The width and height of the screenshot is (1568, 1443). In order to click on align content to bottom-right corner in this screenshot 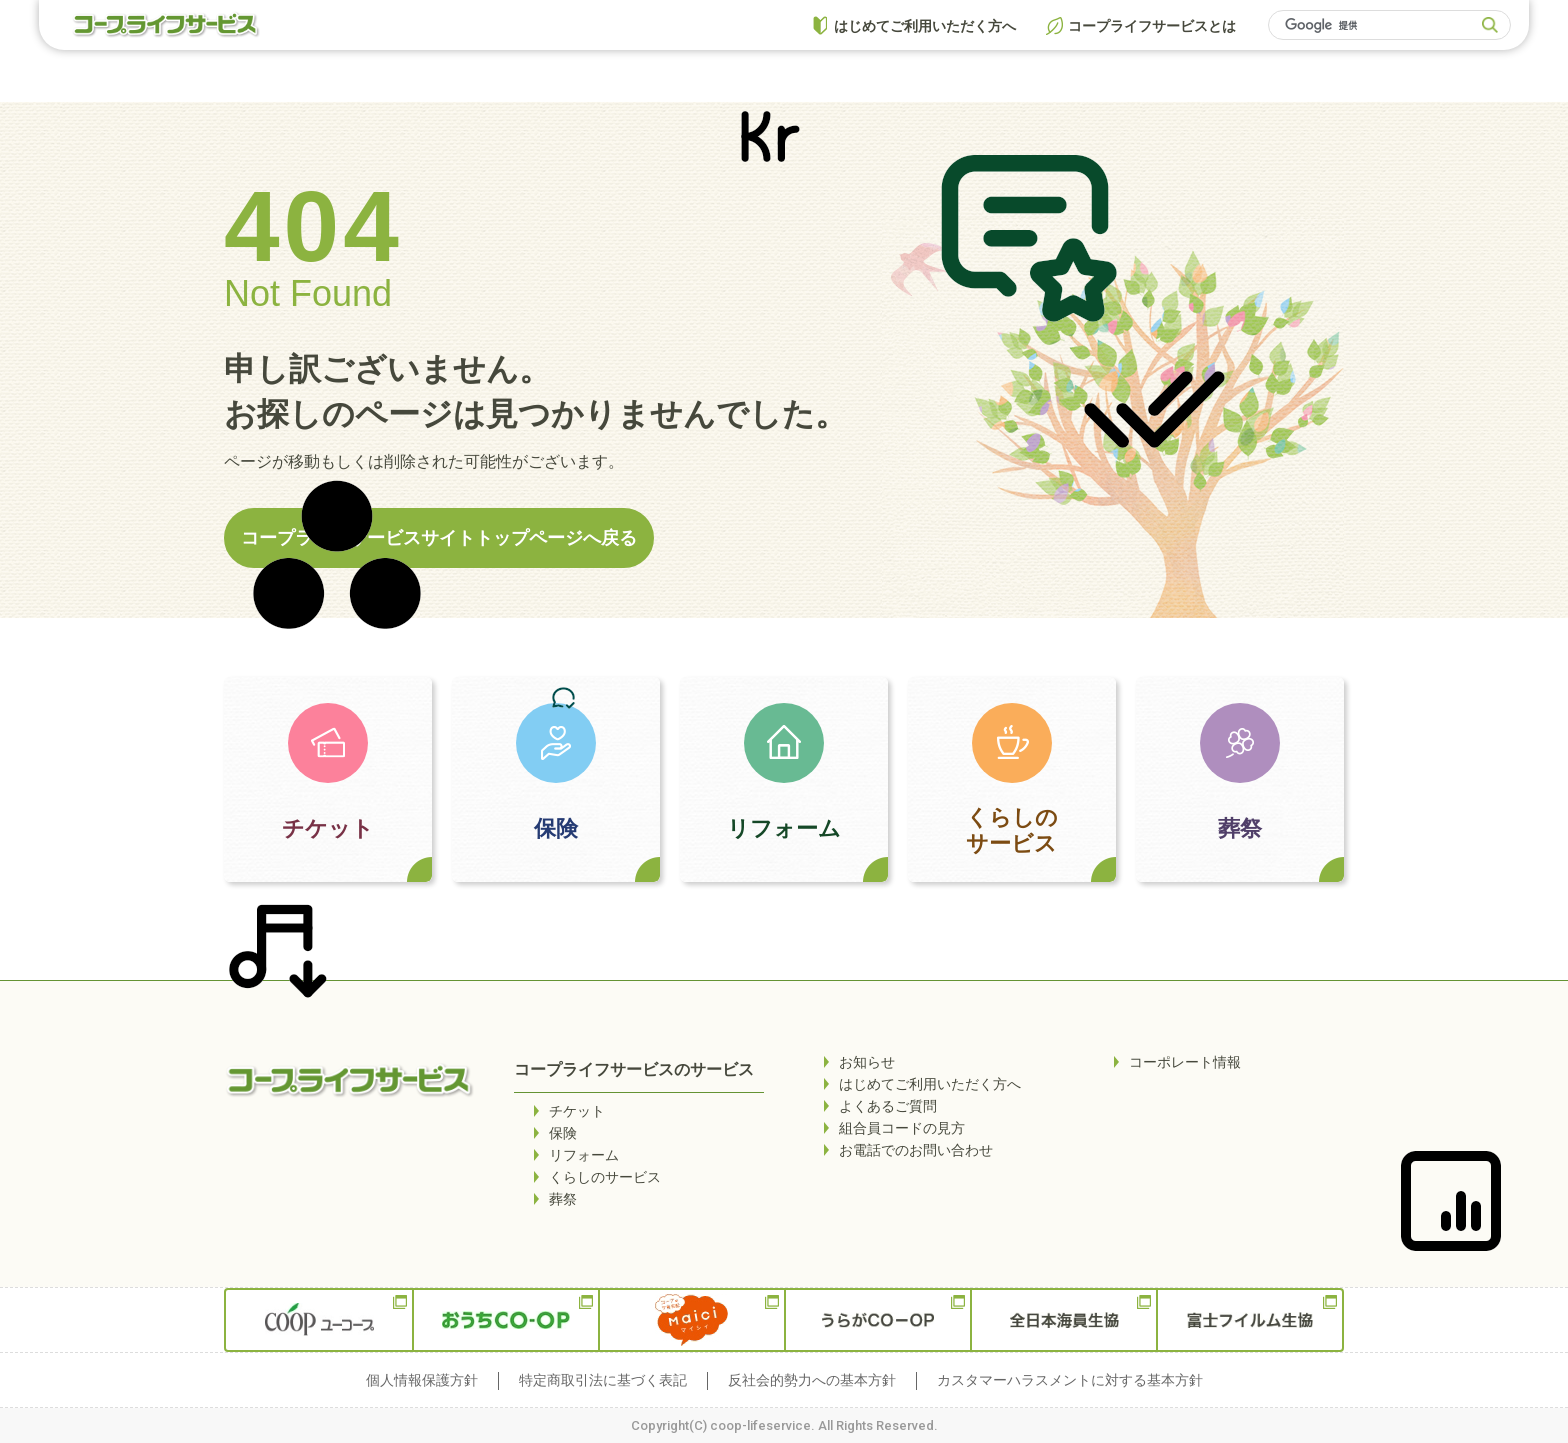, I will do `click(1451, 1201)`.